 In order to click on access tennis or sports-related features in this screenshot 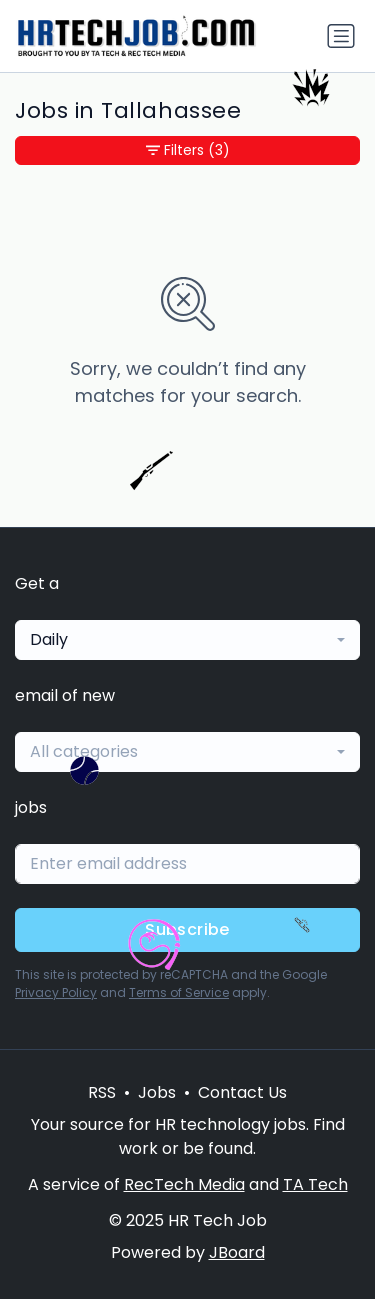, I will do `click(84, 770)`.